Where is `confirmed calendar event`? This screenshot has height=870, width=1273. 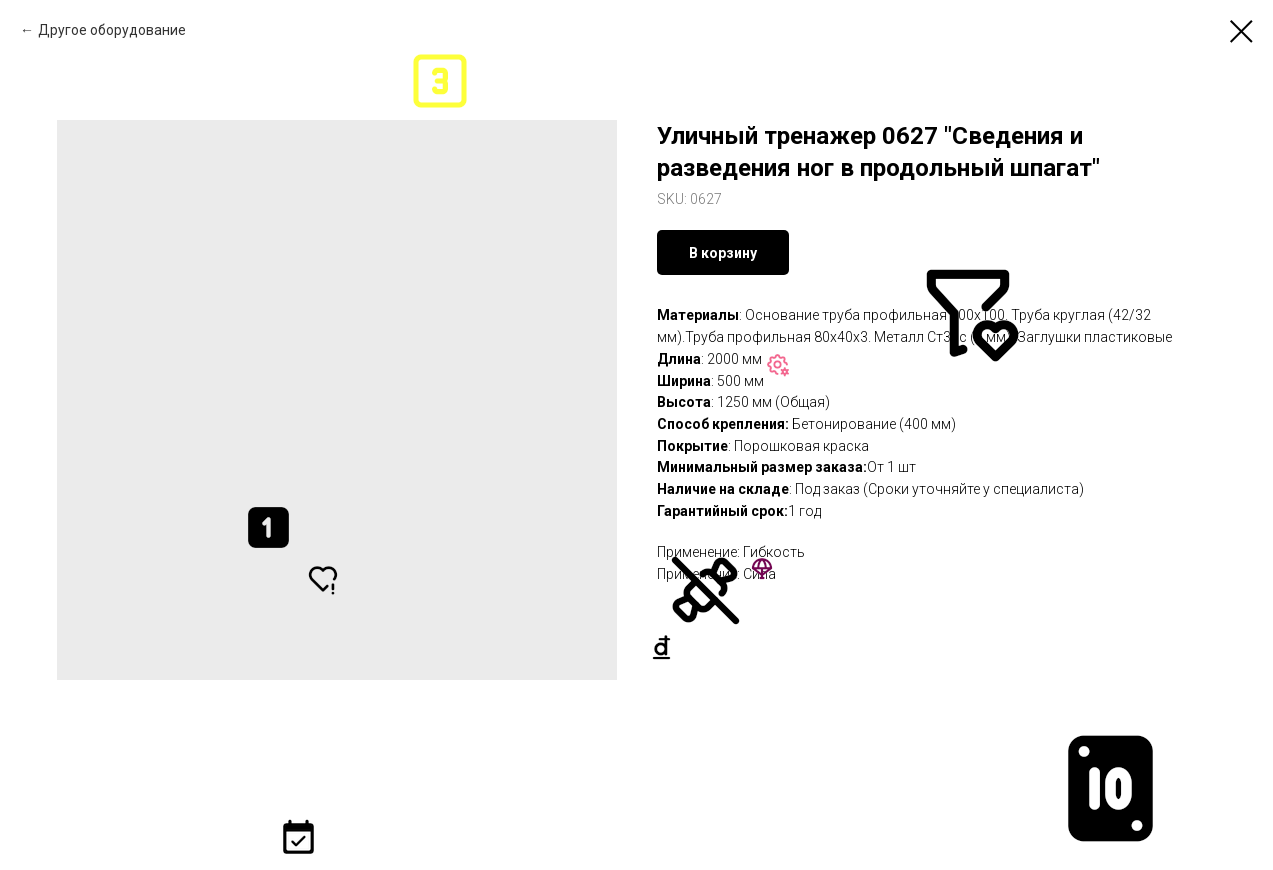
confirmed calendar event is located at coordinates (298, 838).